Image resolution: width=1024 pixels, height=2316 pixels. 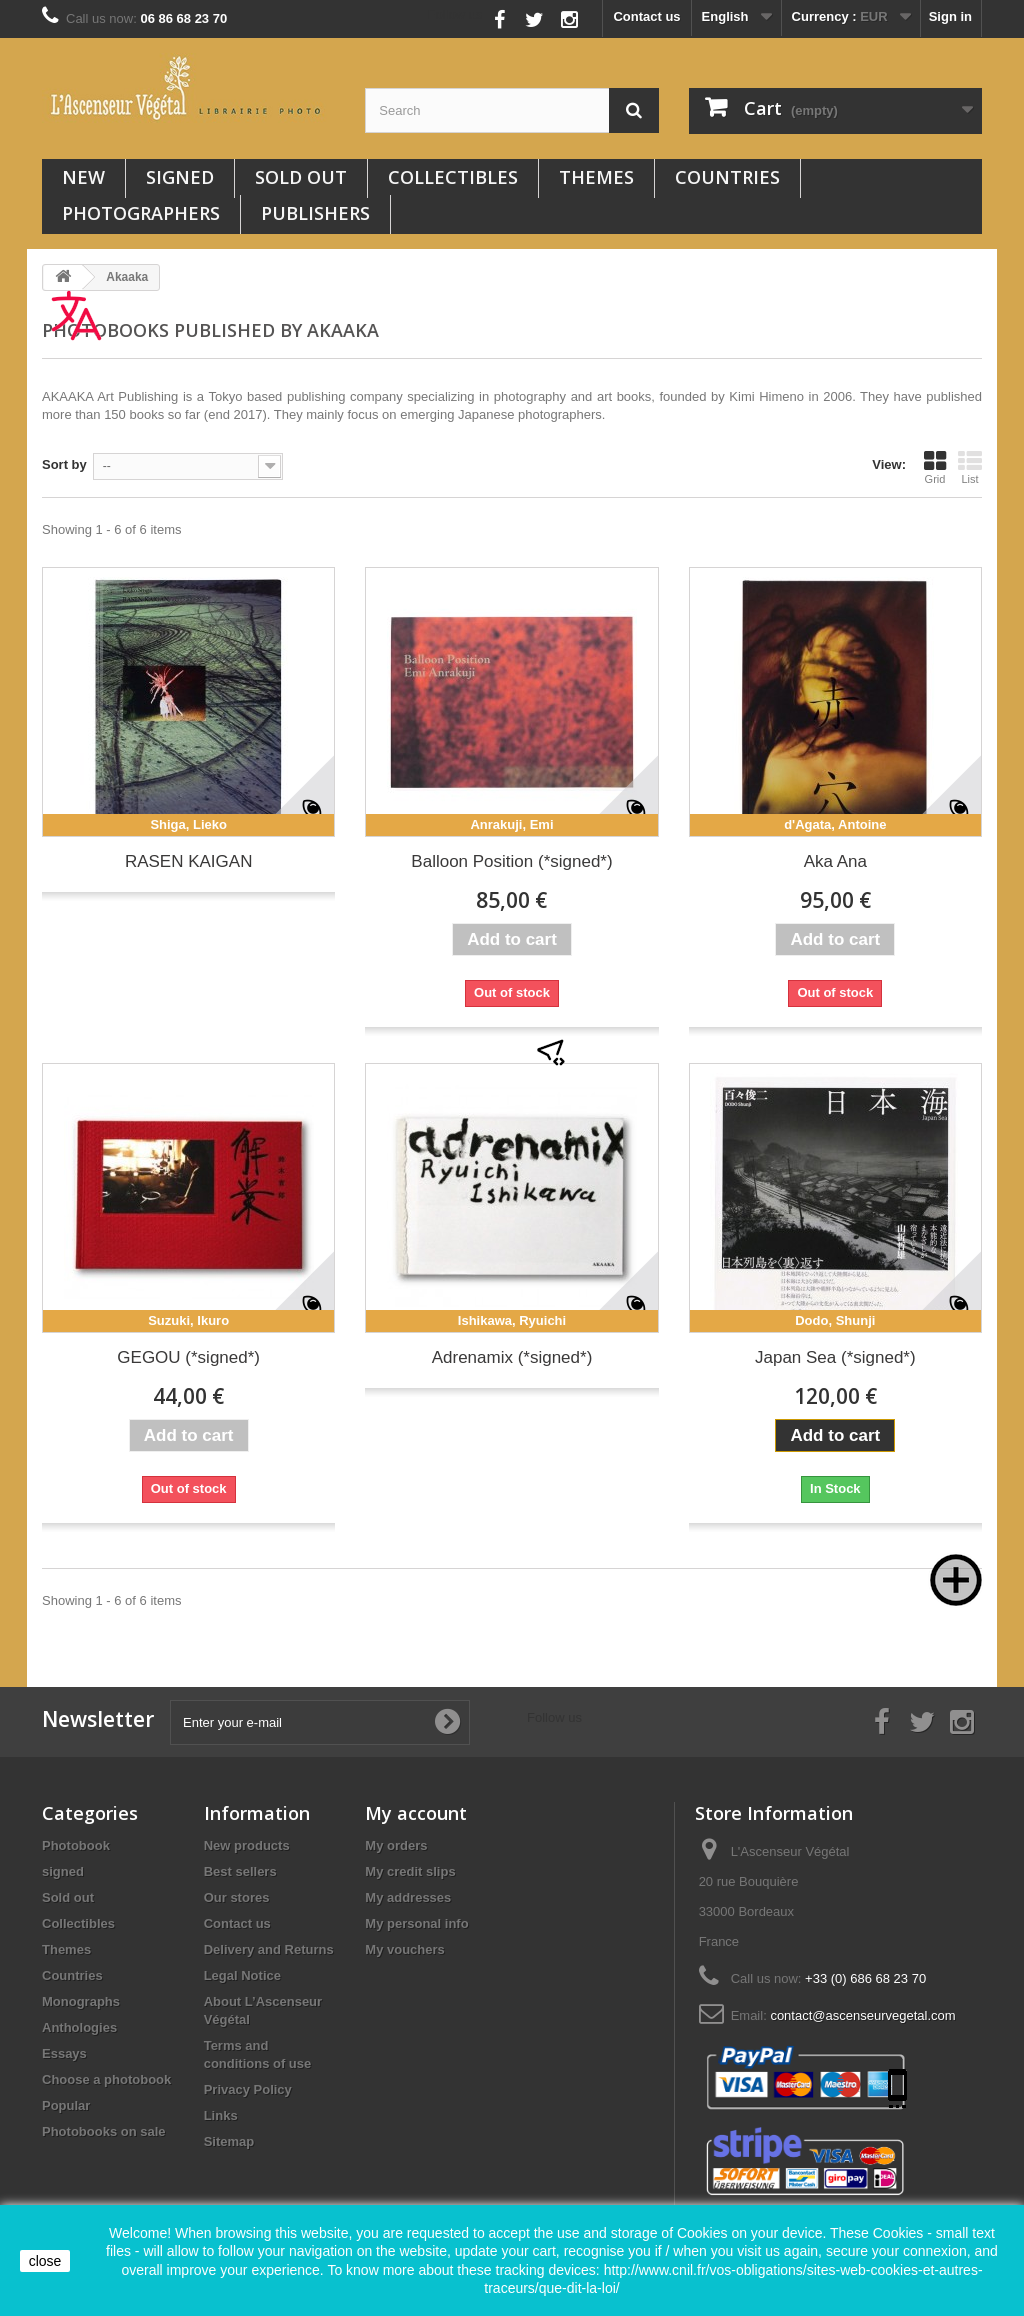 What do you see at coordinates (956, 1580) in the screenshot?
I see `add a new item or element` at bounding box center [956, 1580].